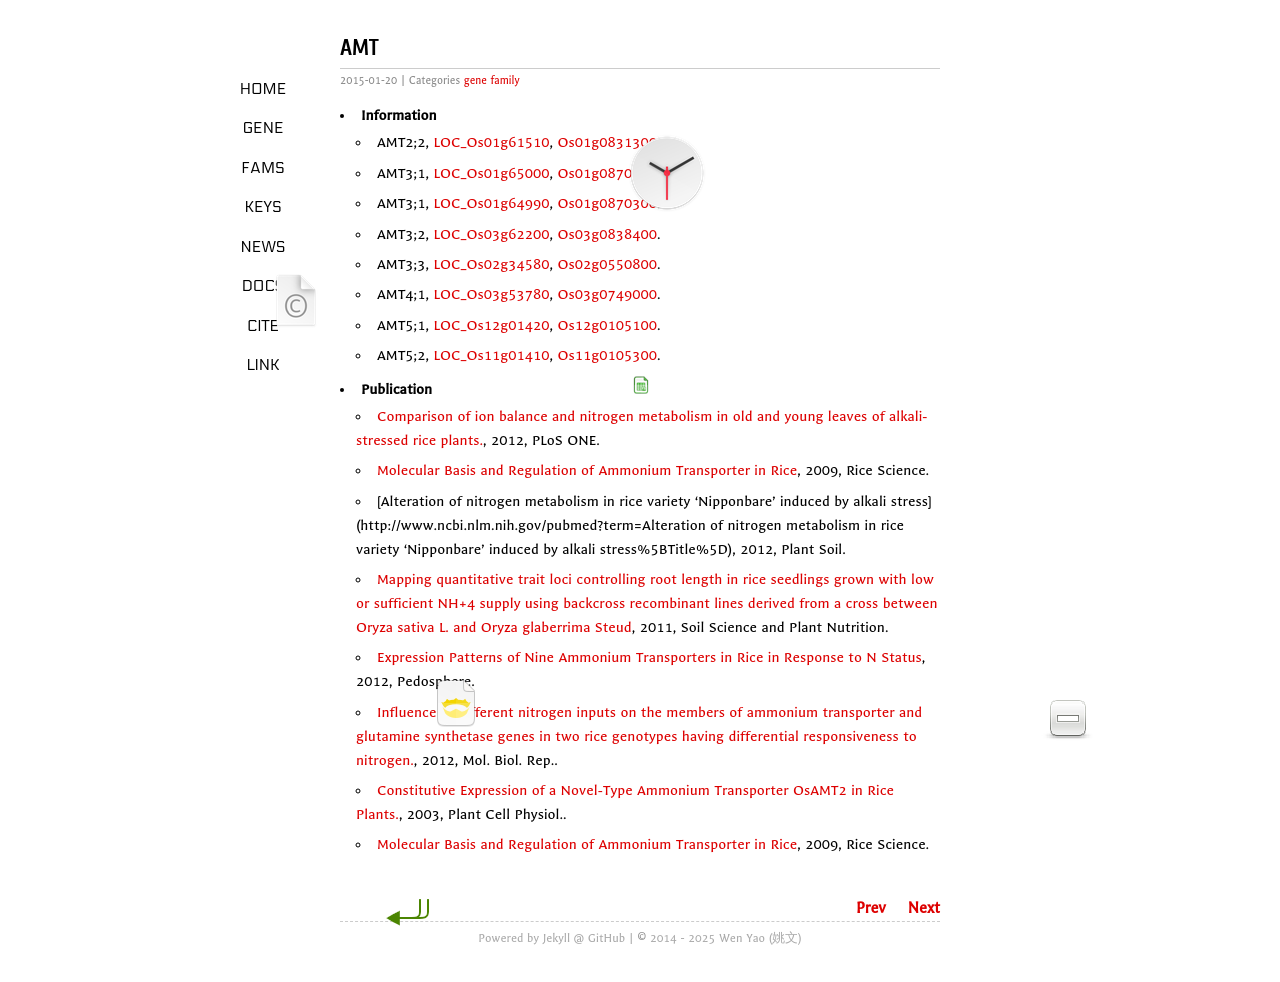 The height and width of the screenshot is (982, 1280). What do you see at coordinates (407, 909) in the screenshot?
I see `reply to all recipients of an email` at bounding box center [407, 909].